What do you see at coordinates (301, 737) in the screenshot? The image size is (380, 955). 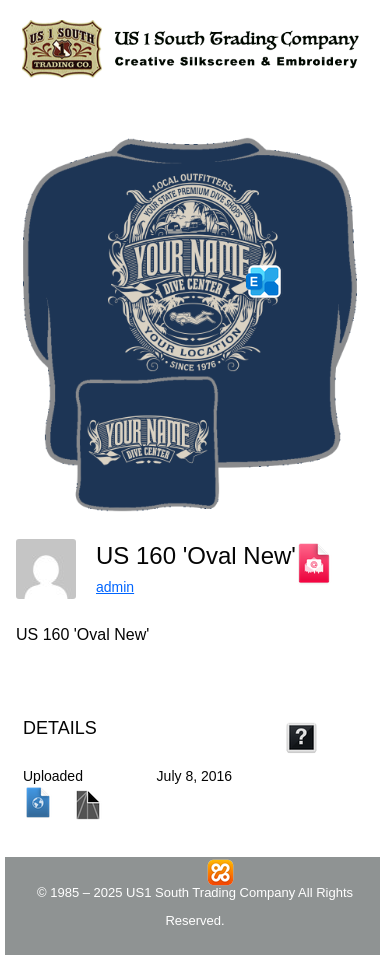 I see `indicates missing or unavailable media file` at bounding box center [301, 737].